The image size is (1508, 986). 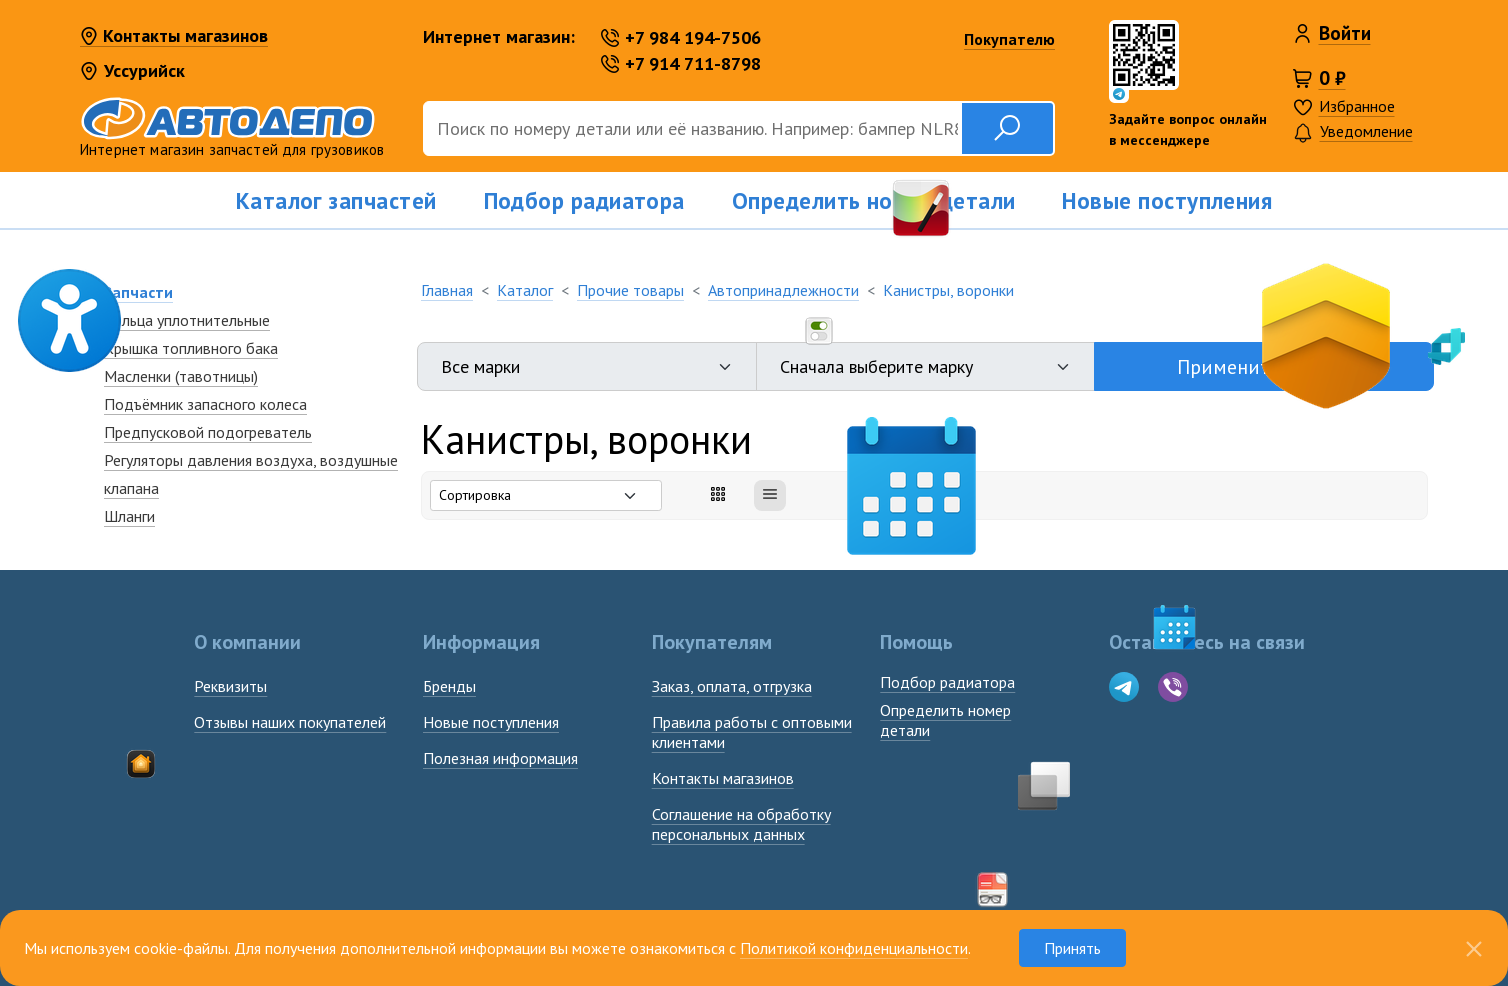 I want to click on launch winetricks application, so click(x=921, y=208).